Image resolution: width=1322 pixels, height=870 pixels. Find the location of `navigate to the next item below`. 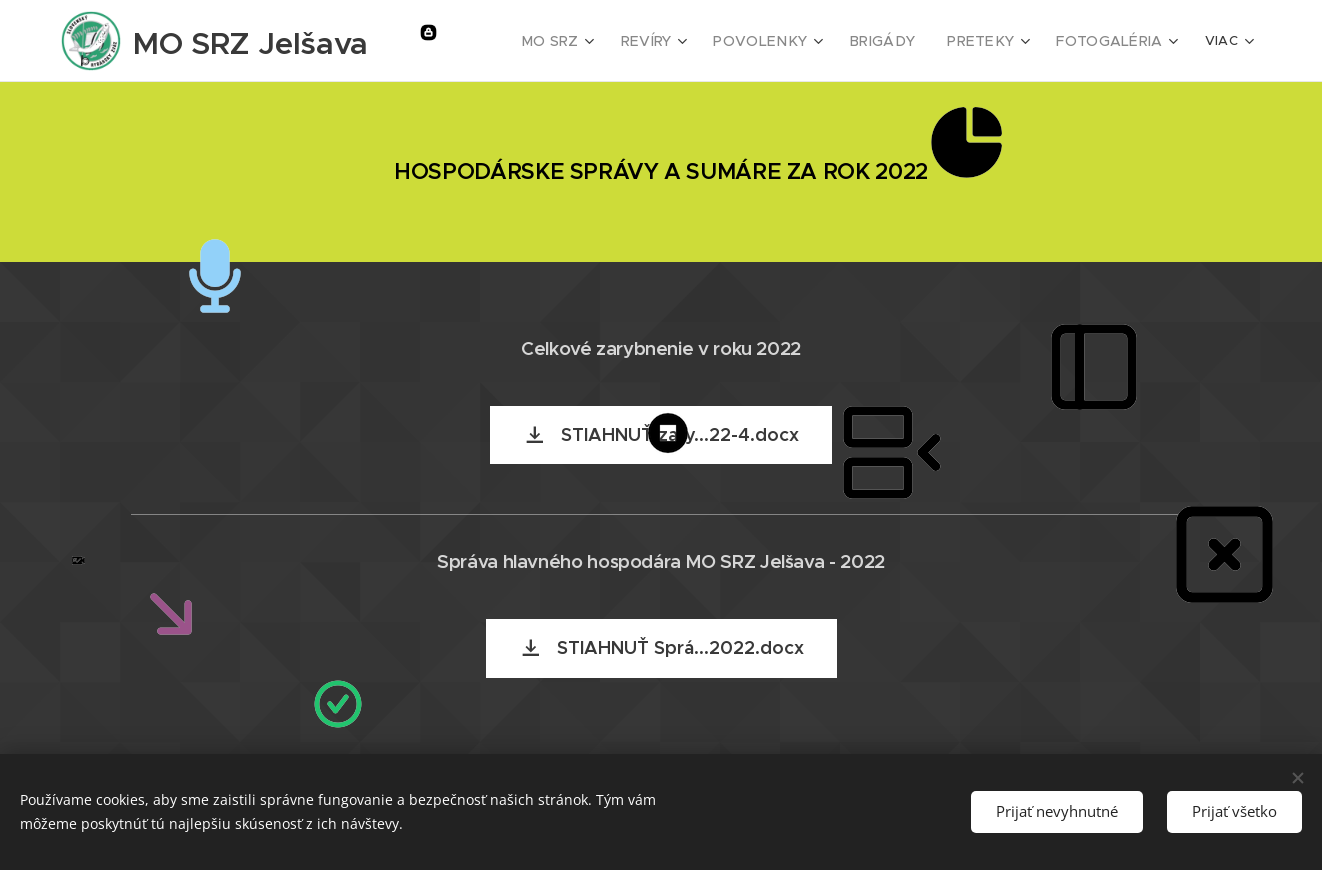

navigate to the next item below is located at coordinates (171, 614).